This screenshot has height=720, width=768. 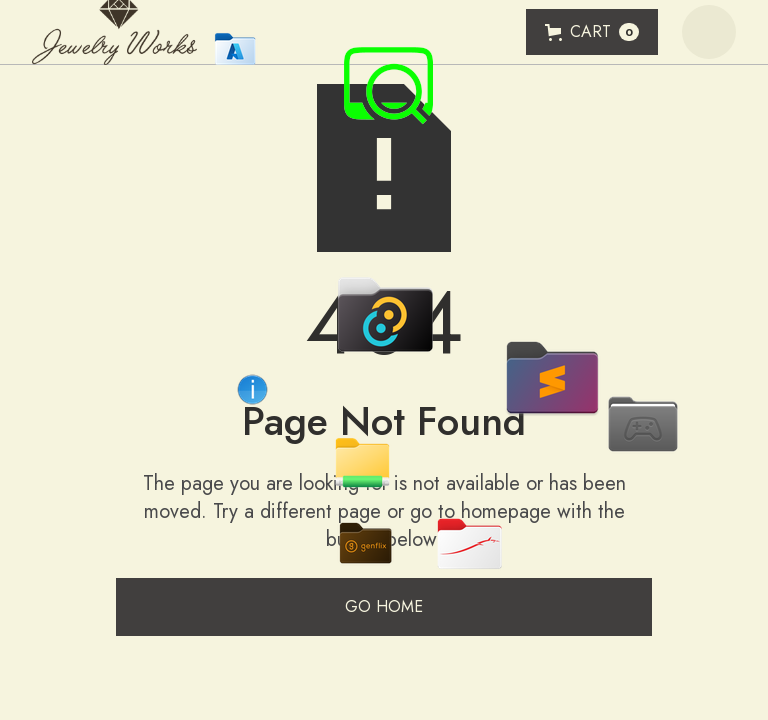 What do you see at coordinates (252, 389) in the screenshot?
I see `indicates informational message or tip` at bounding box center [252, 389].